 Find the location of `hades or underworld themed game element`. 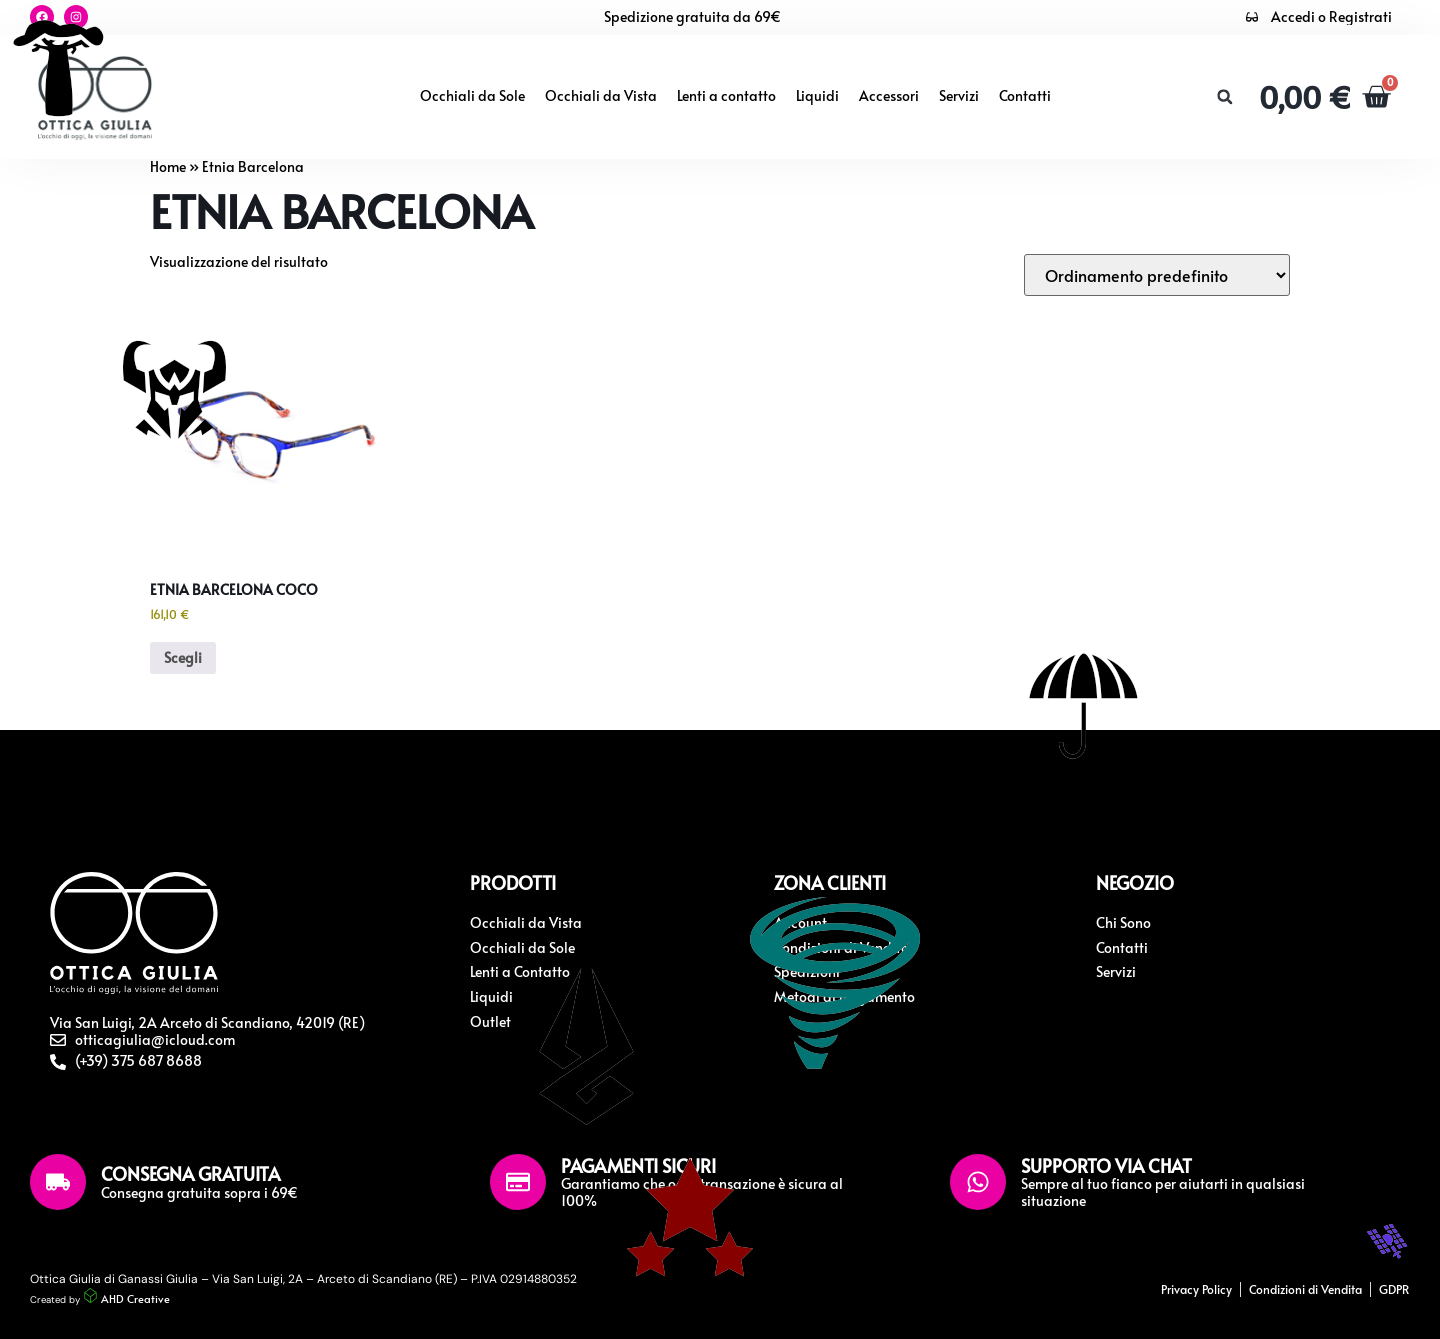

hades or underworld themed game element is located at coordinates (586, 1046).